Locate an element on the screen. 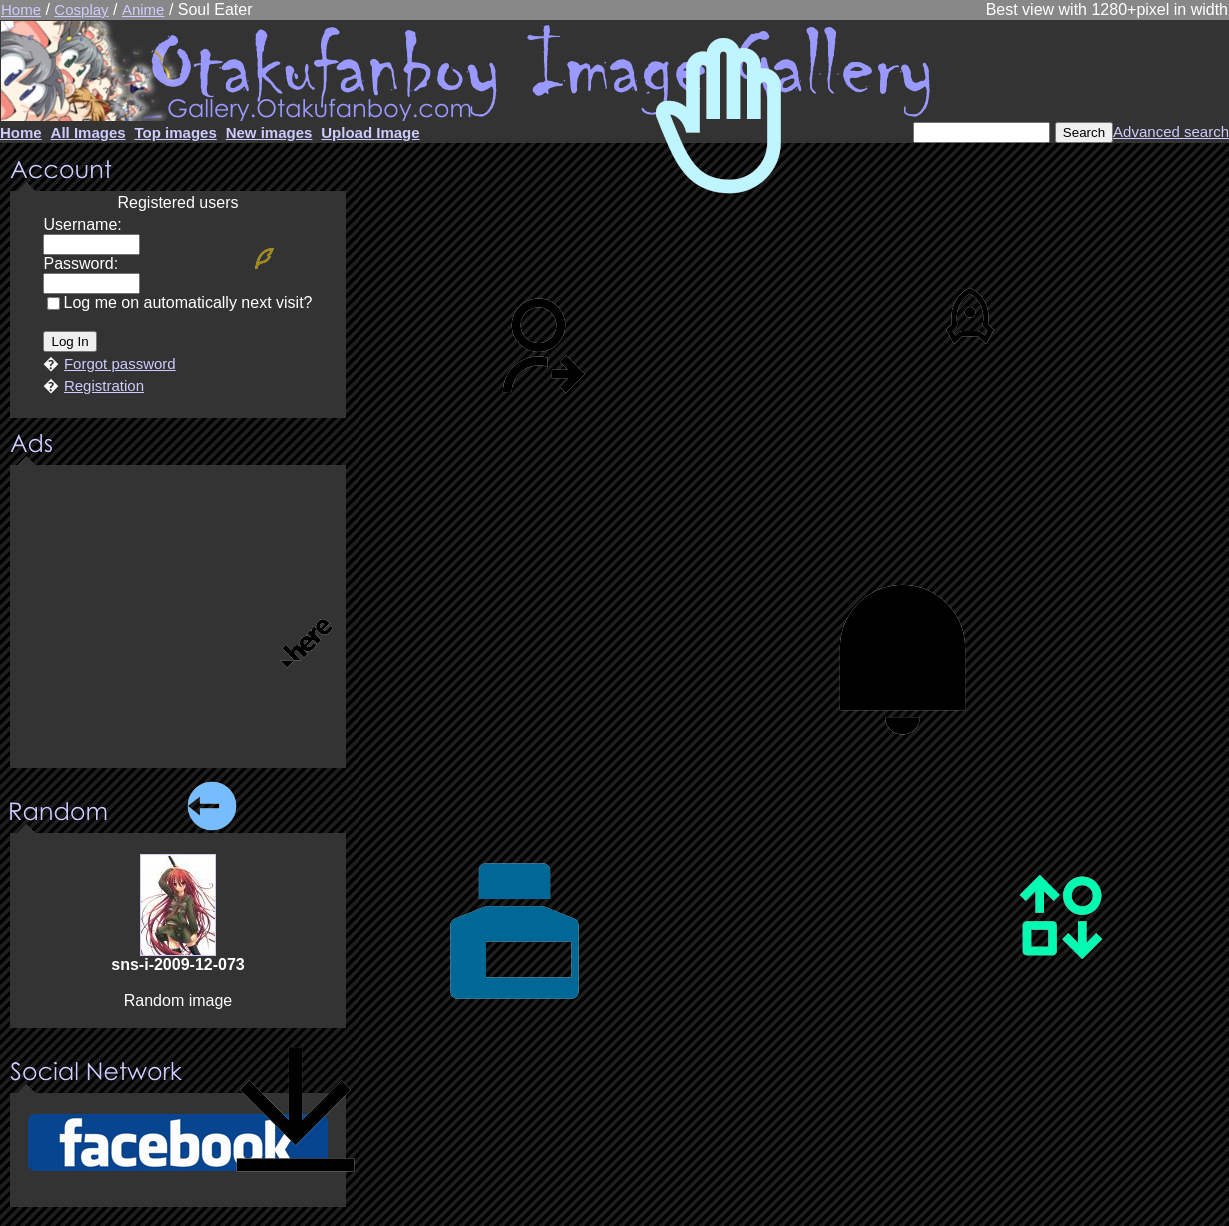  swap or exchange items is located at coordinates (1061, 917).